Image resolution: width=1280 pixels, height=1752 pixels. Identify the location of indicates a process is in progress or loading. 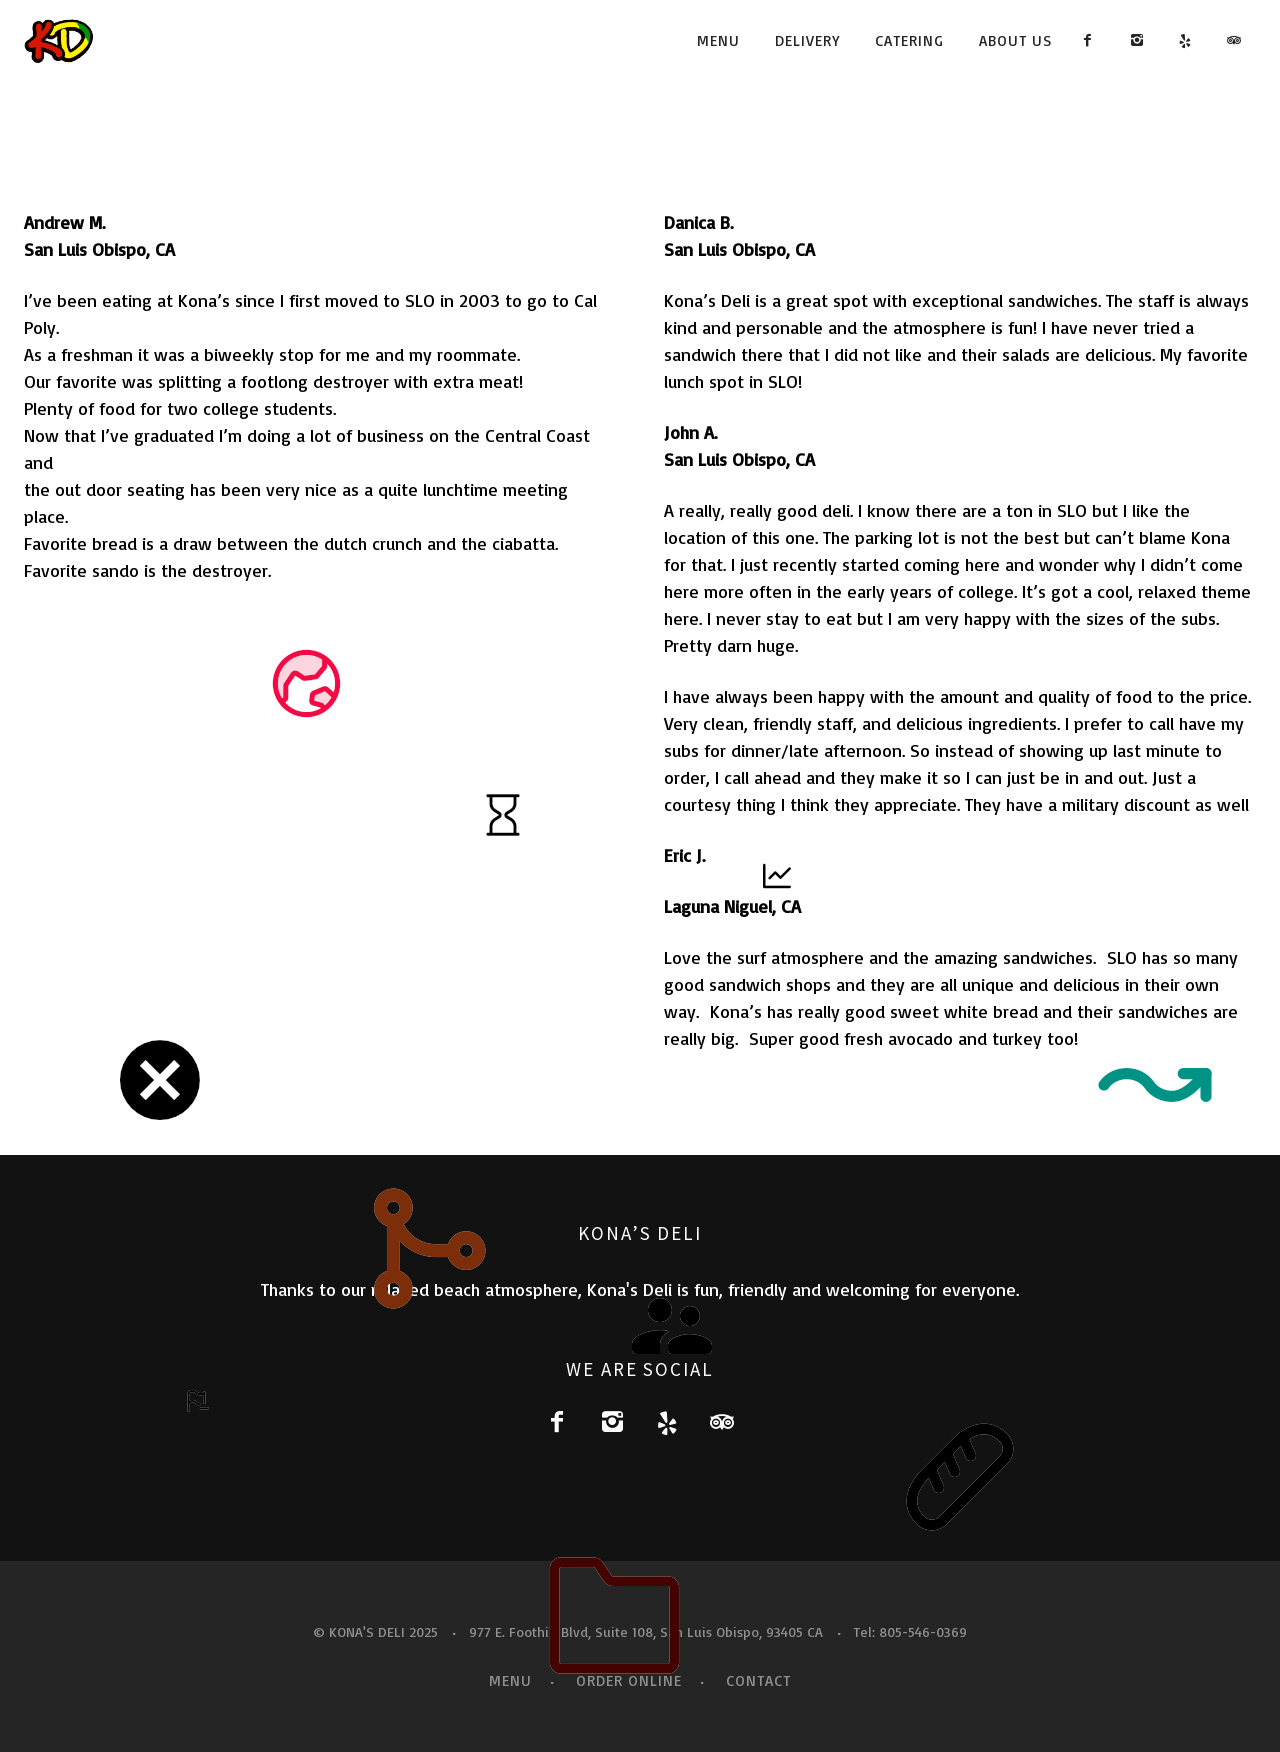
(503, 815).